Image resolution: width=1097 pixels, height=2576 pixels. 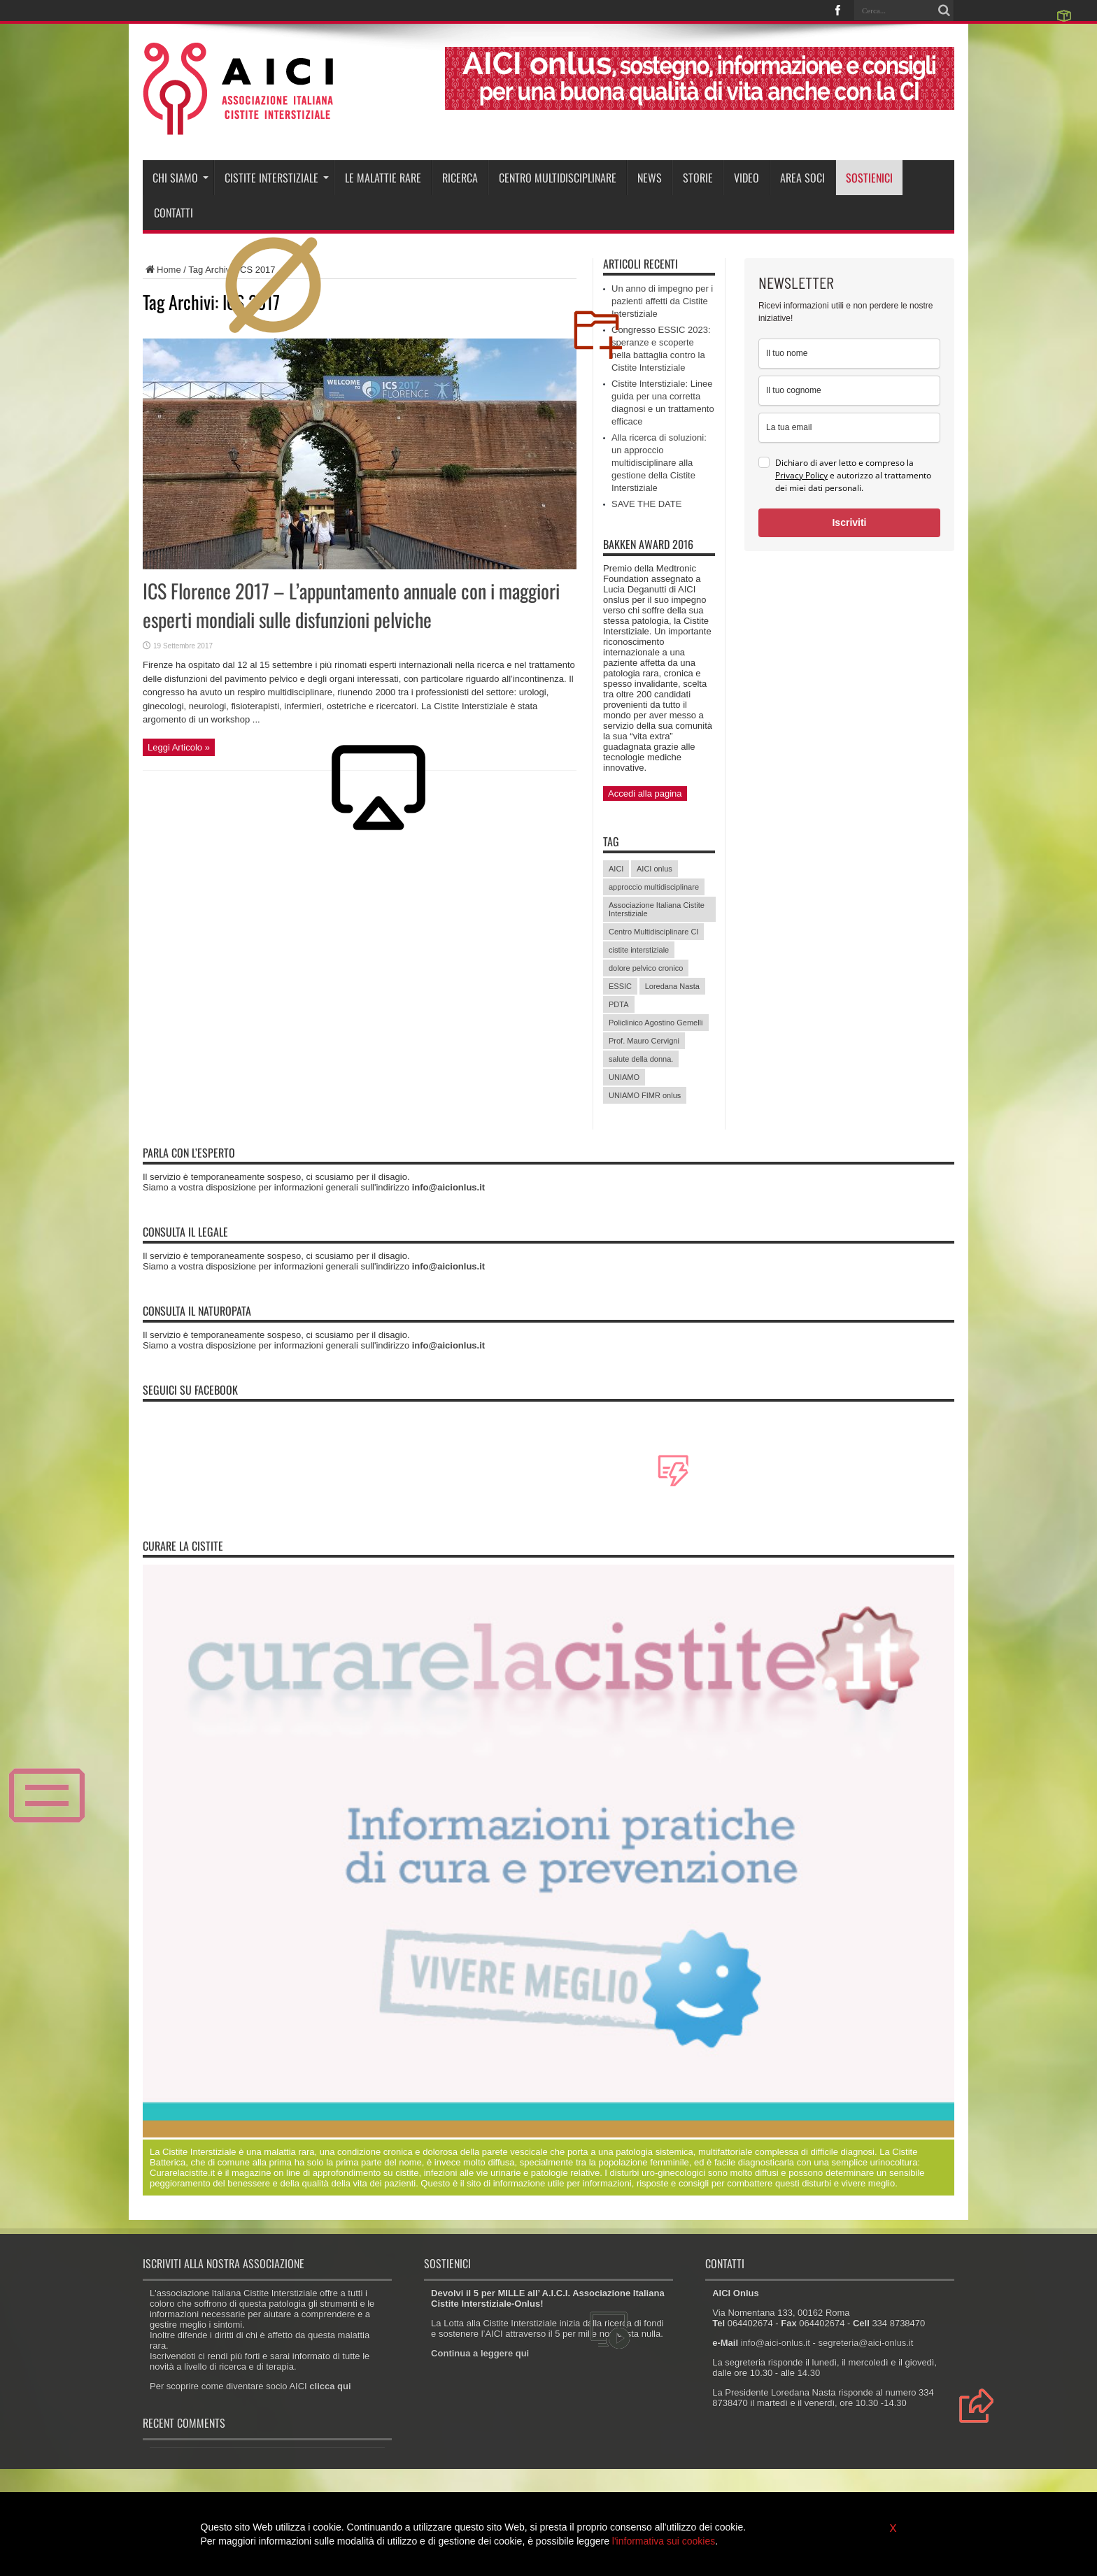 I want to click on configure github actions workflow, so click(x=672, y=1471).